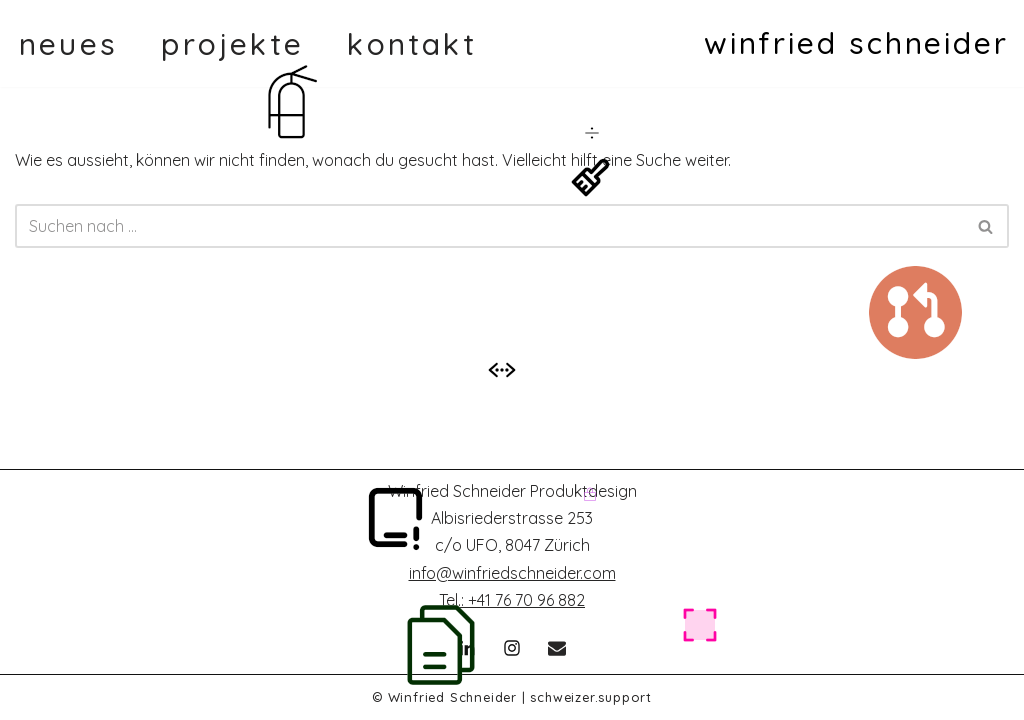  I want to click on view all files, so click(441, 645).